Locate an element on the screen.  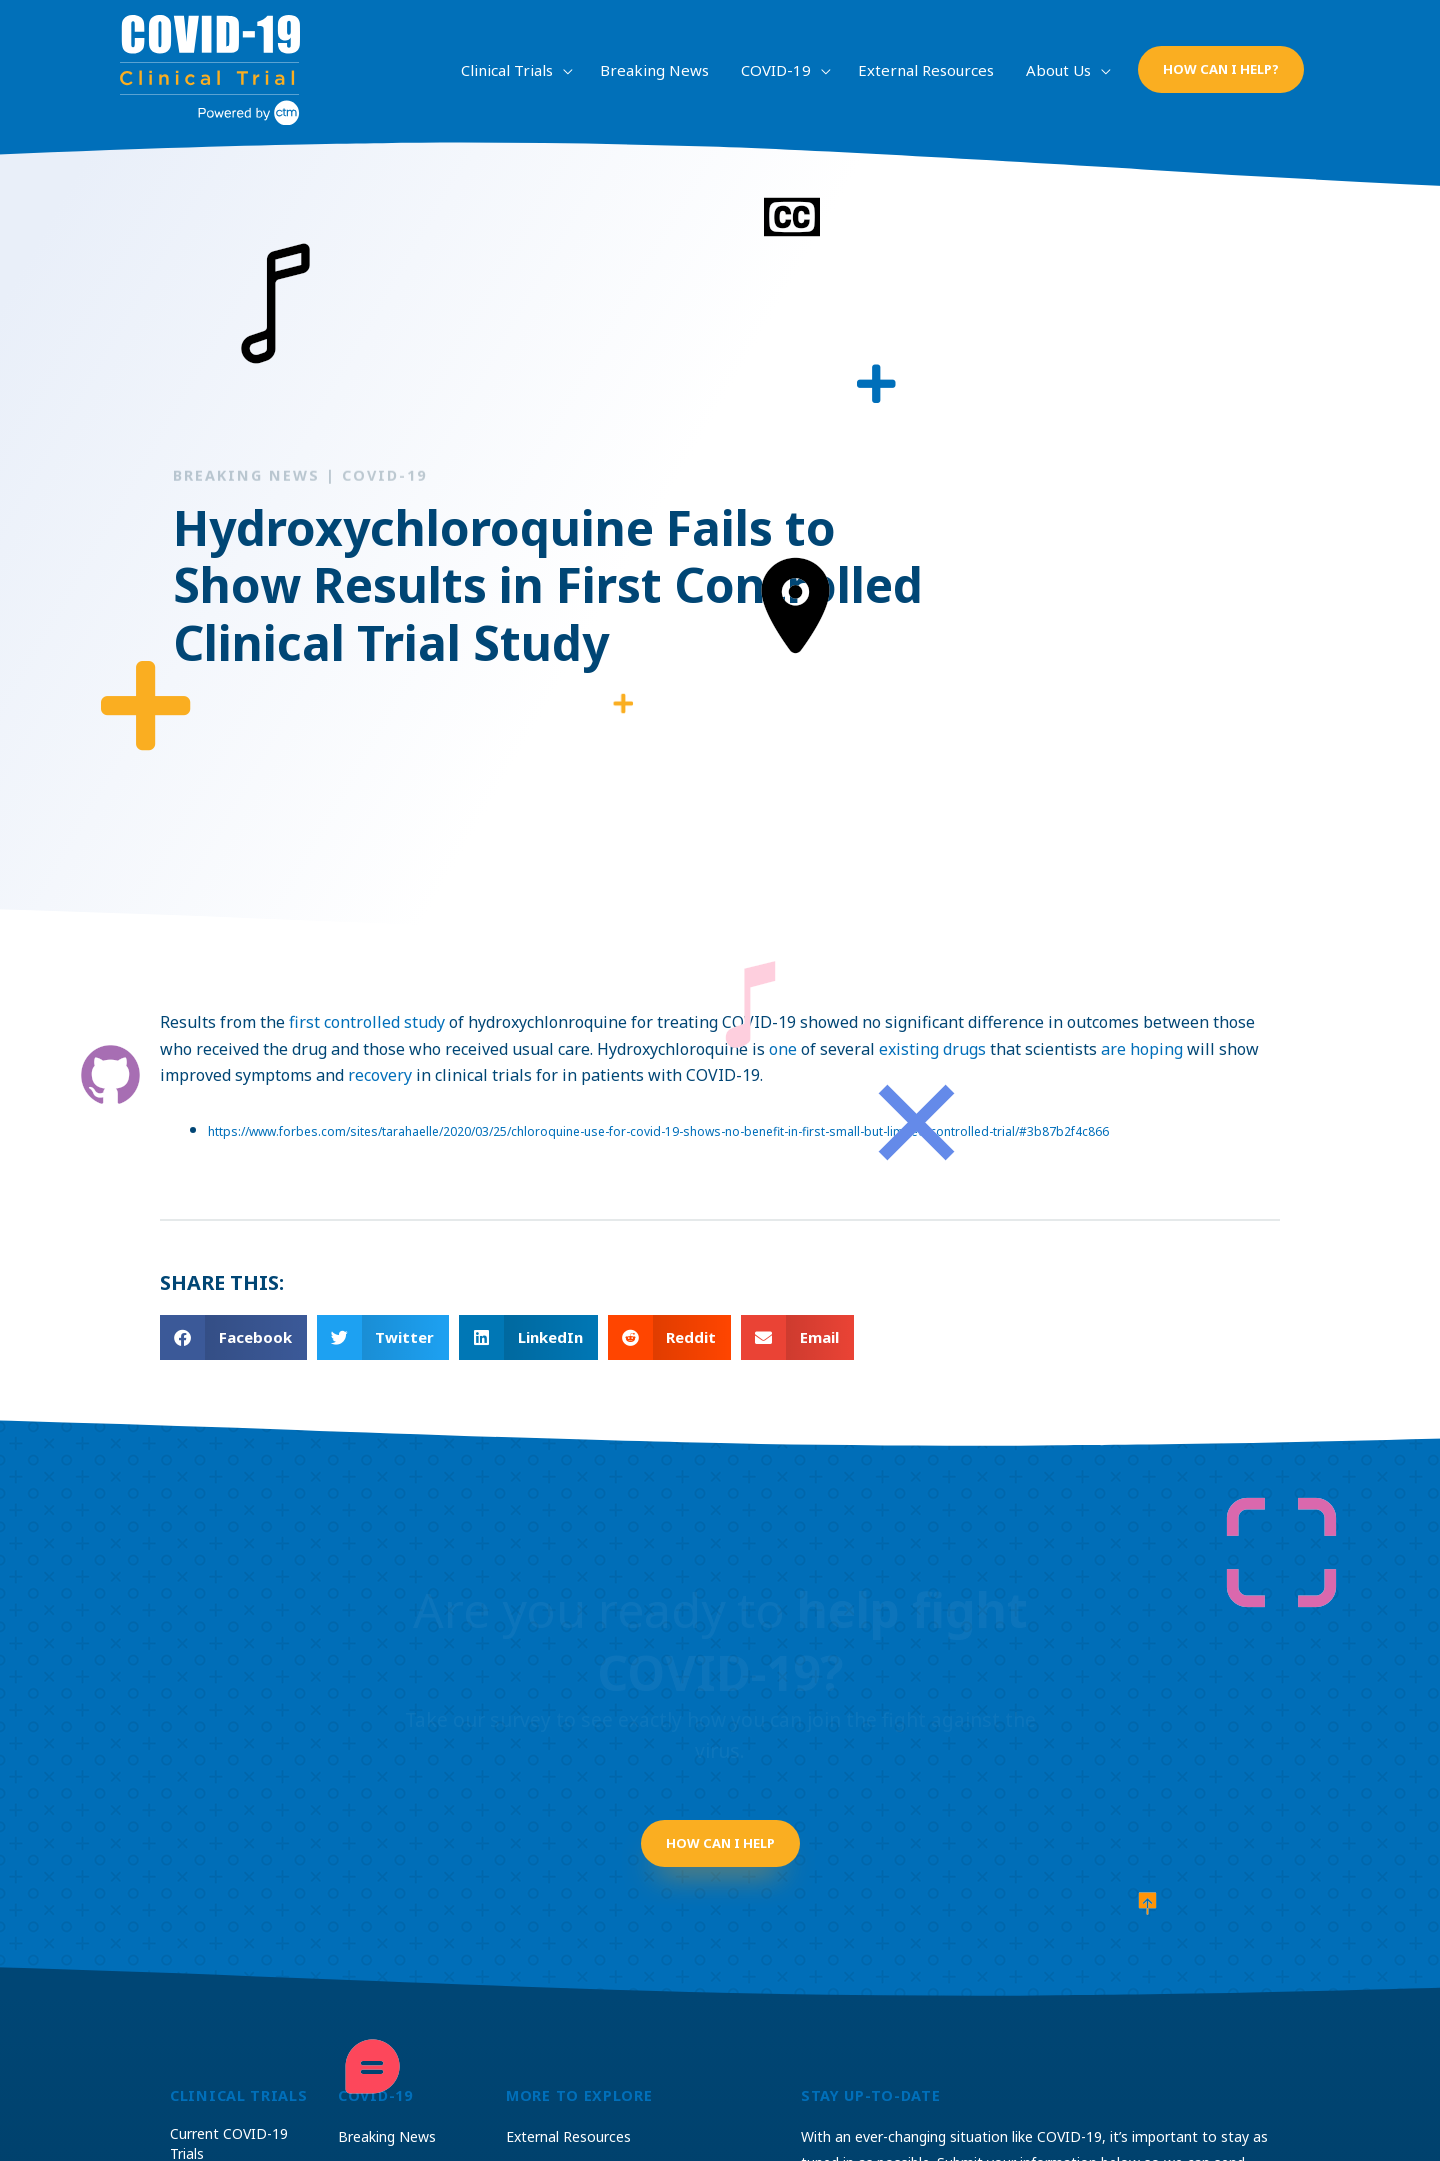
view project on GitHub is located at coordinates (110, 1074).